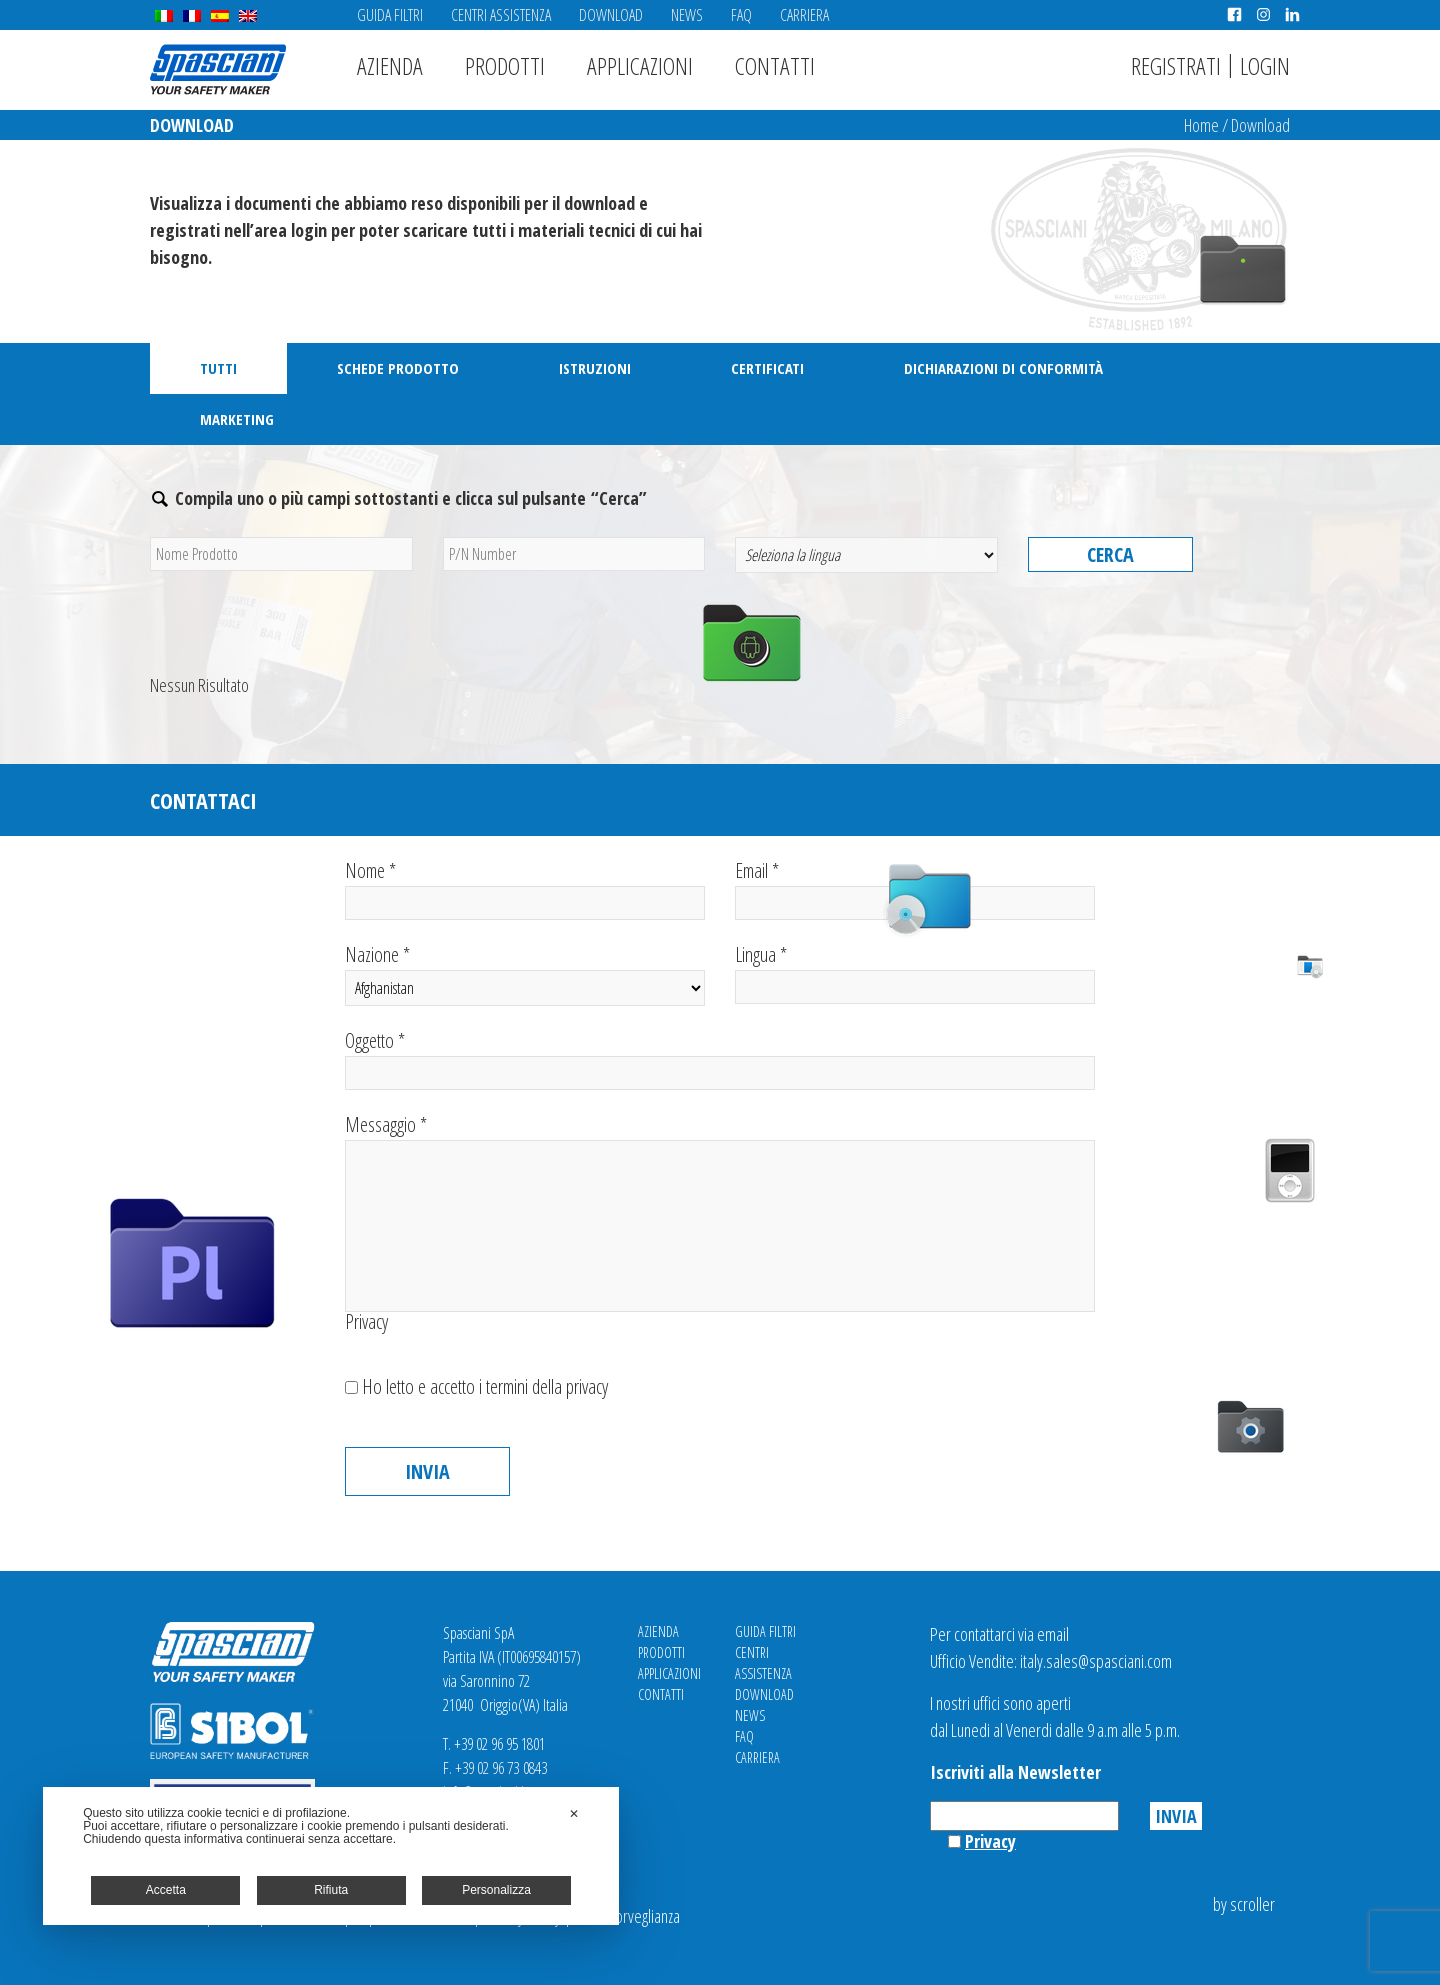 The image size is (1440, 1985). What do you see at coordinates (1310, 966) in the screenshot?
I see `open folder containing program executables` at bounding box center [1310, 966].